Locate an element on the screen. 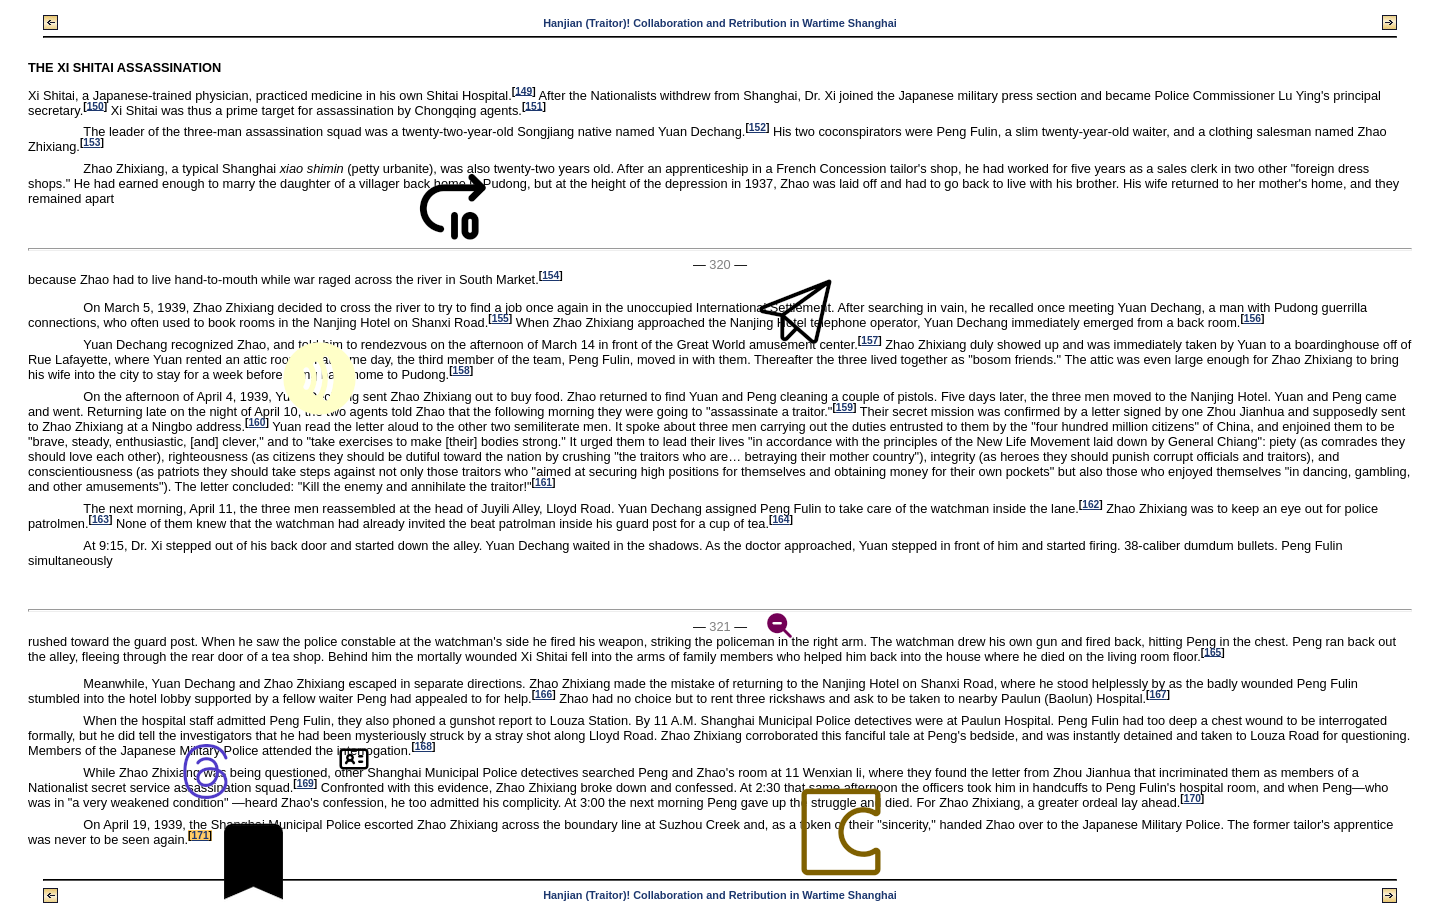 This screenshot has height=918, width=1440. open Telegram messaging app is located at coordinates (798, 313).